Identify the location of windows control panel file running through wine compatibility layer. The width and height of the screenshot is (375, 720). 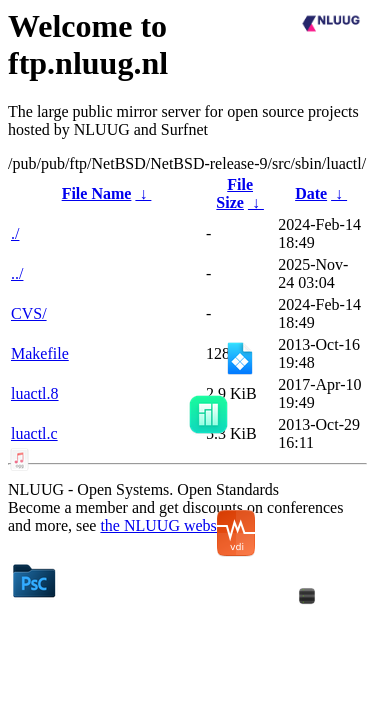
(240, 359).